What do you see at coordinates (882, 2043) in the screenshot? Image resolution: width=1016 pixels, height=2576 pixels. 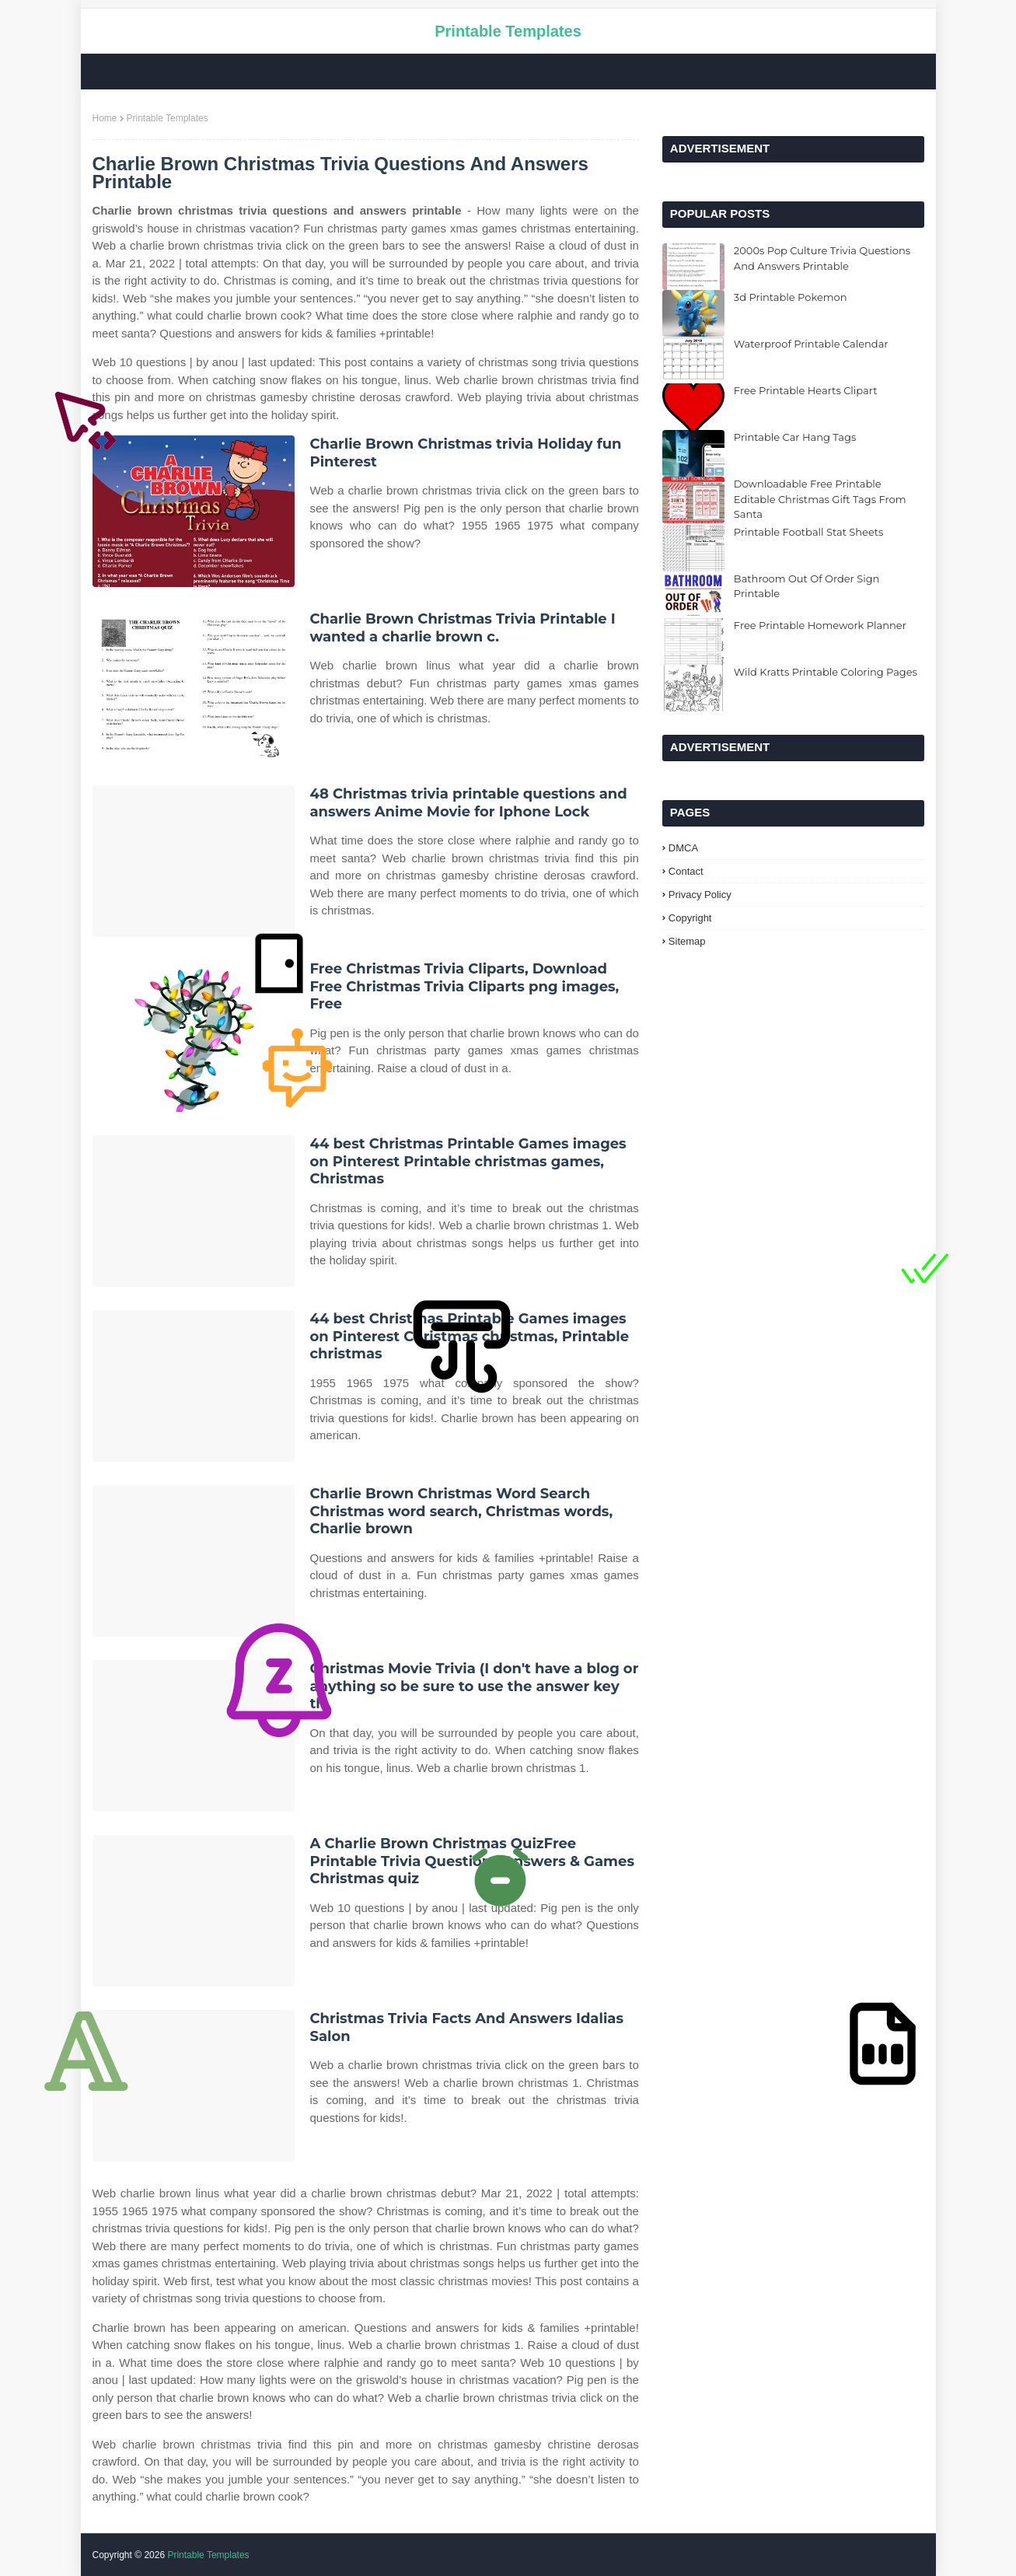 I see `view barcode document` at bounding box center [882, 2043].